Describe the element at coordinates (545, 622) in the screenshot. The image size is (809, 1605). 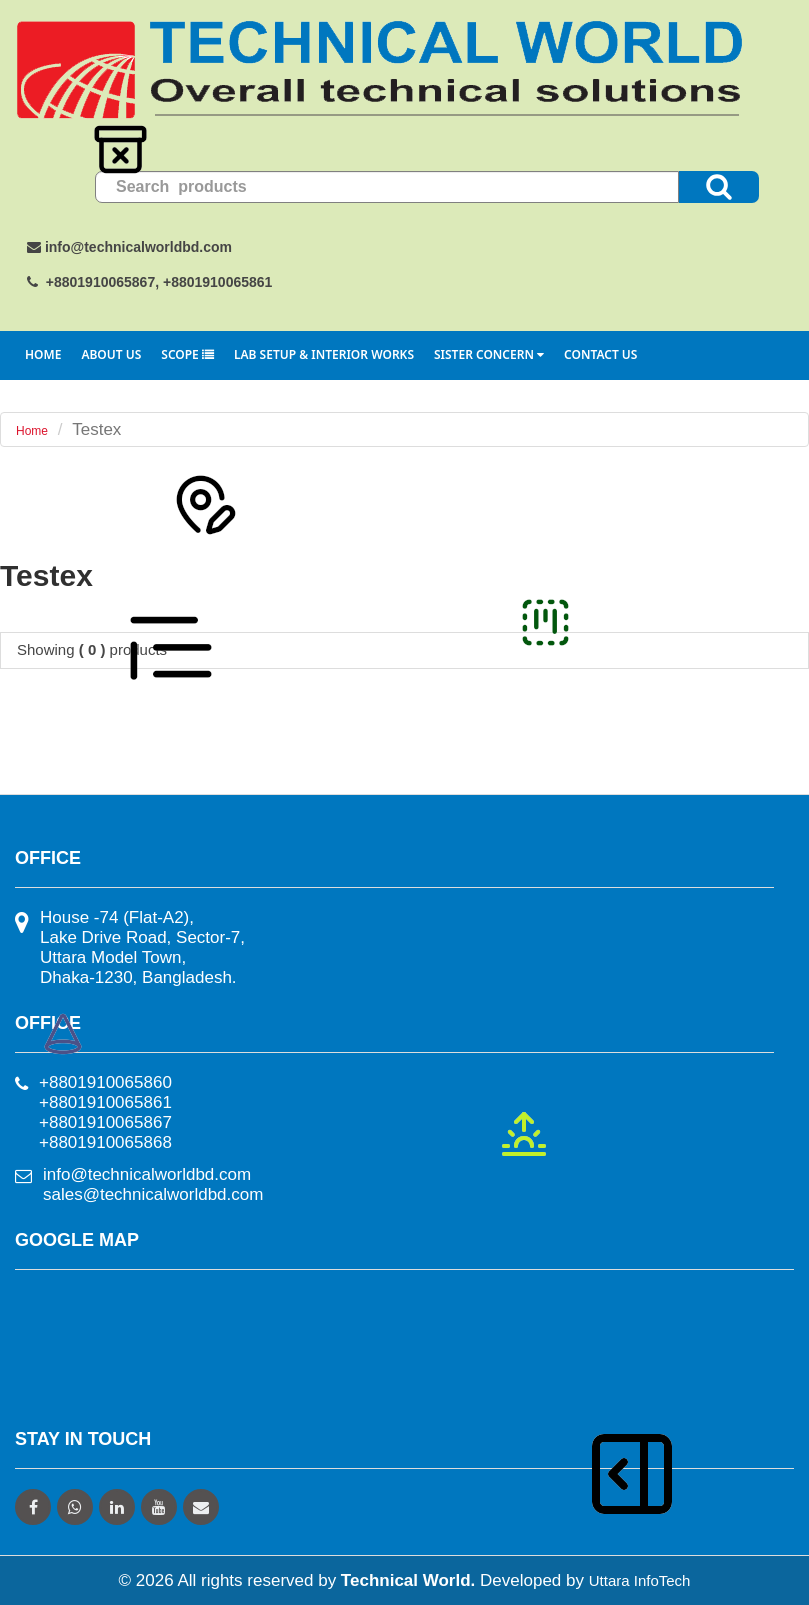
I see `create a new kanban board` at that location.